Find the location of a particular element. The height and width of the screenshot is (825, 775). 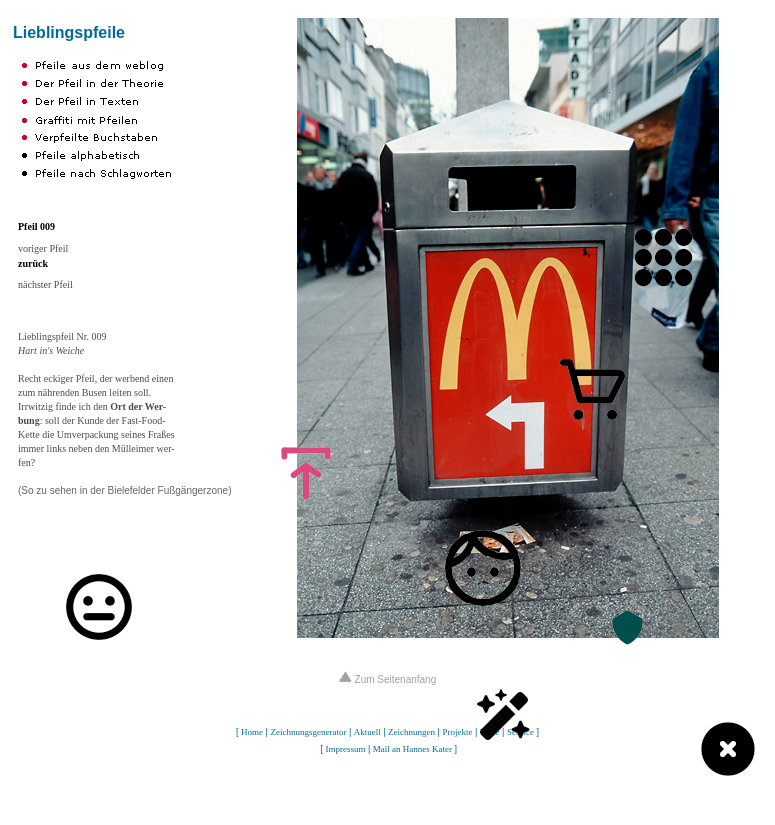

access security settings is located at coordinates (627, 627).